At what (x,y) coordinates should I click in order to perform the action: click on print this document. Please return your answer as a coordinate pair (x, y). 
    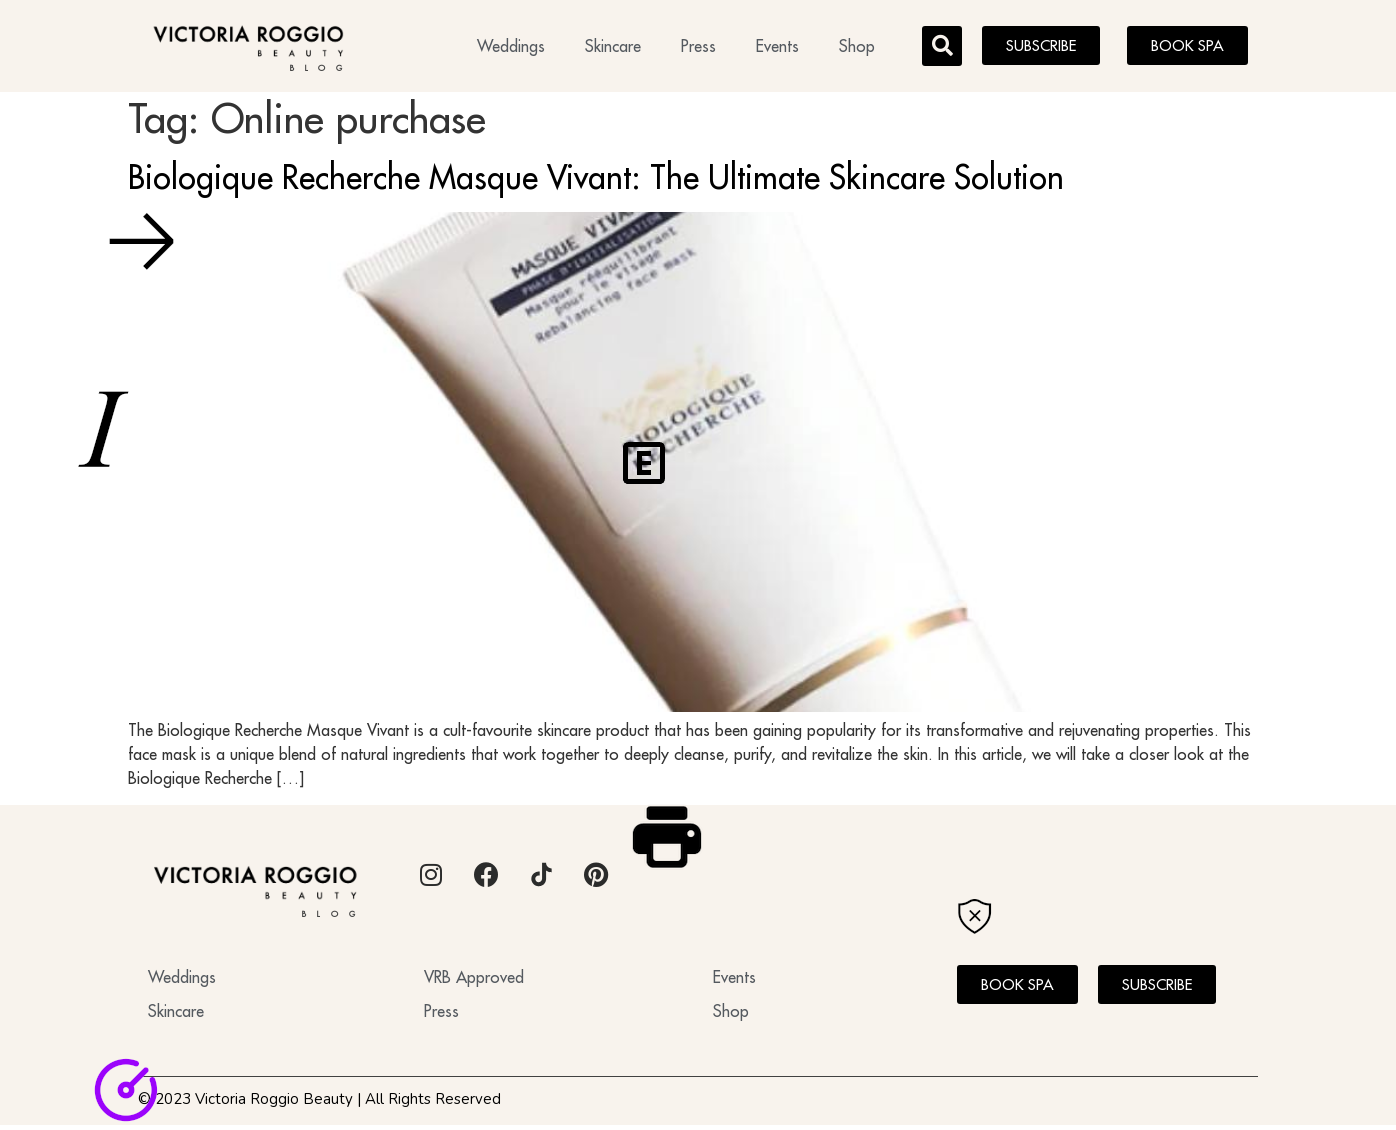
    Looking at the image, I should click on (667, 837).